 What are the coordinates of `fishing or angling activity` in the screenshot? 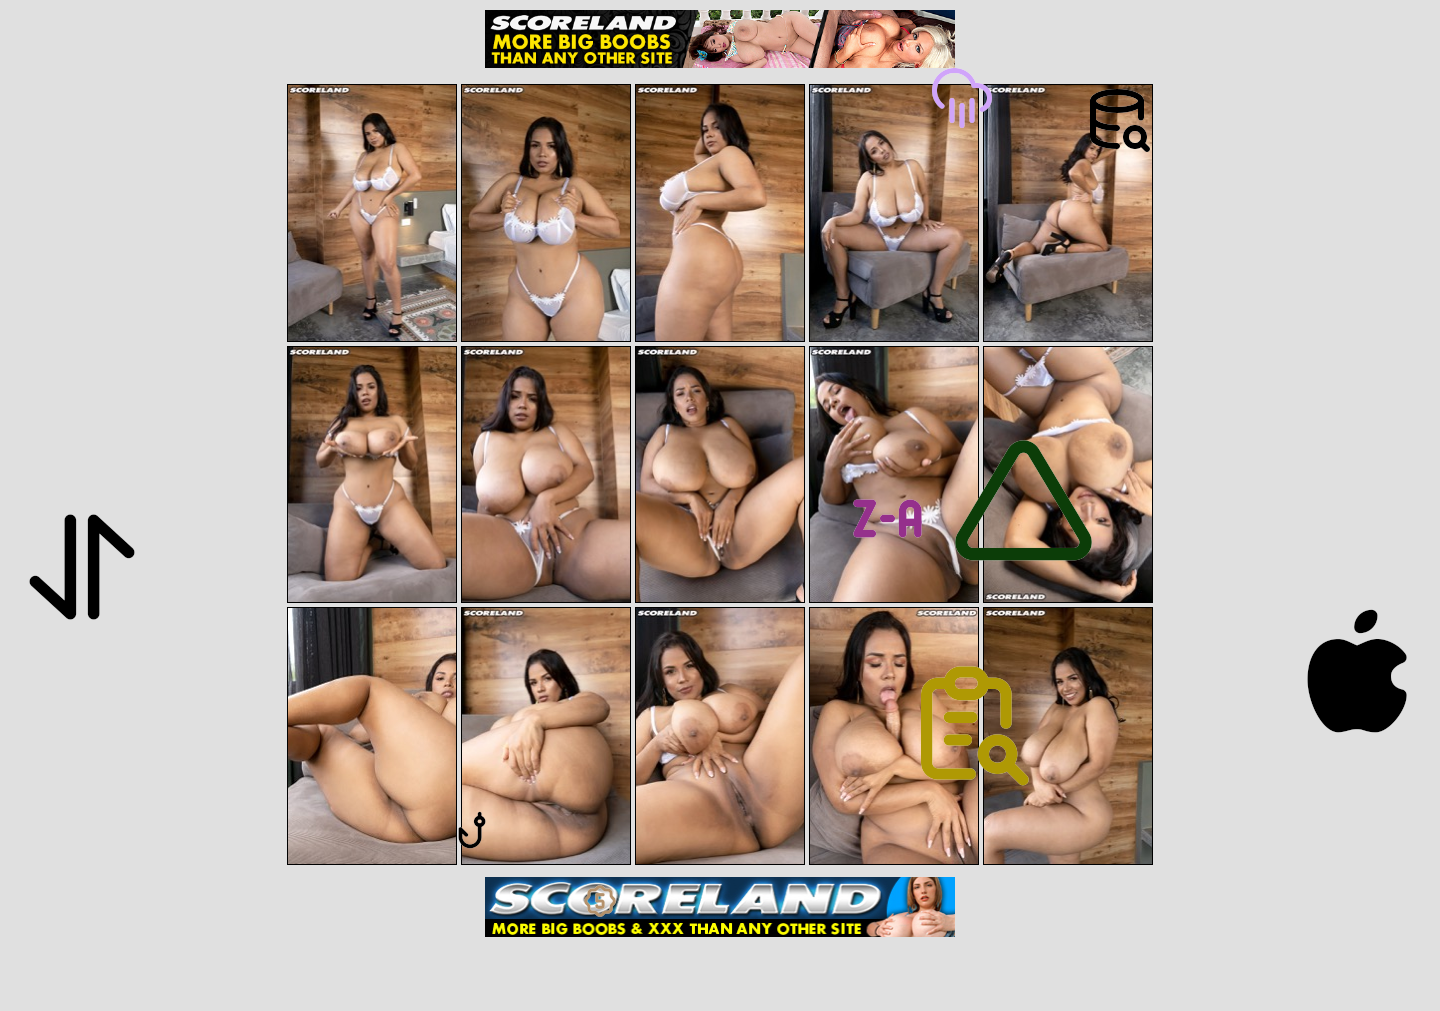 It's located at (472, 831).